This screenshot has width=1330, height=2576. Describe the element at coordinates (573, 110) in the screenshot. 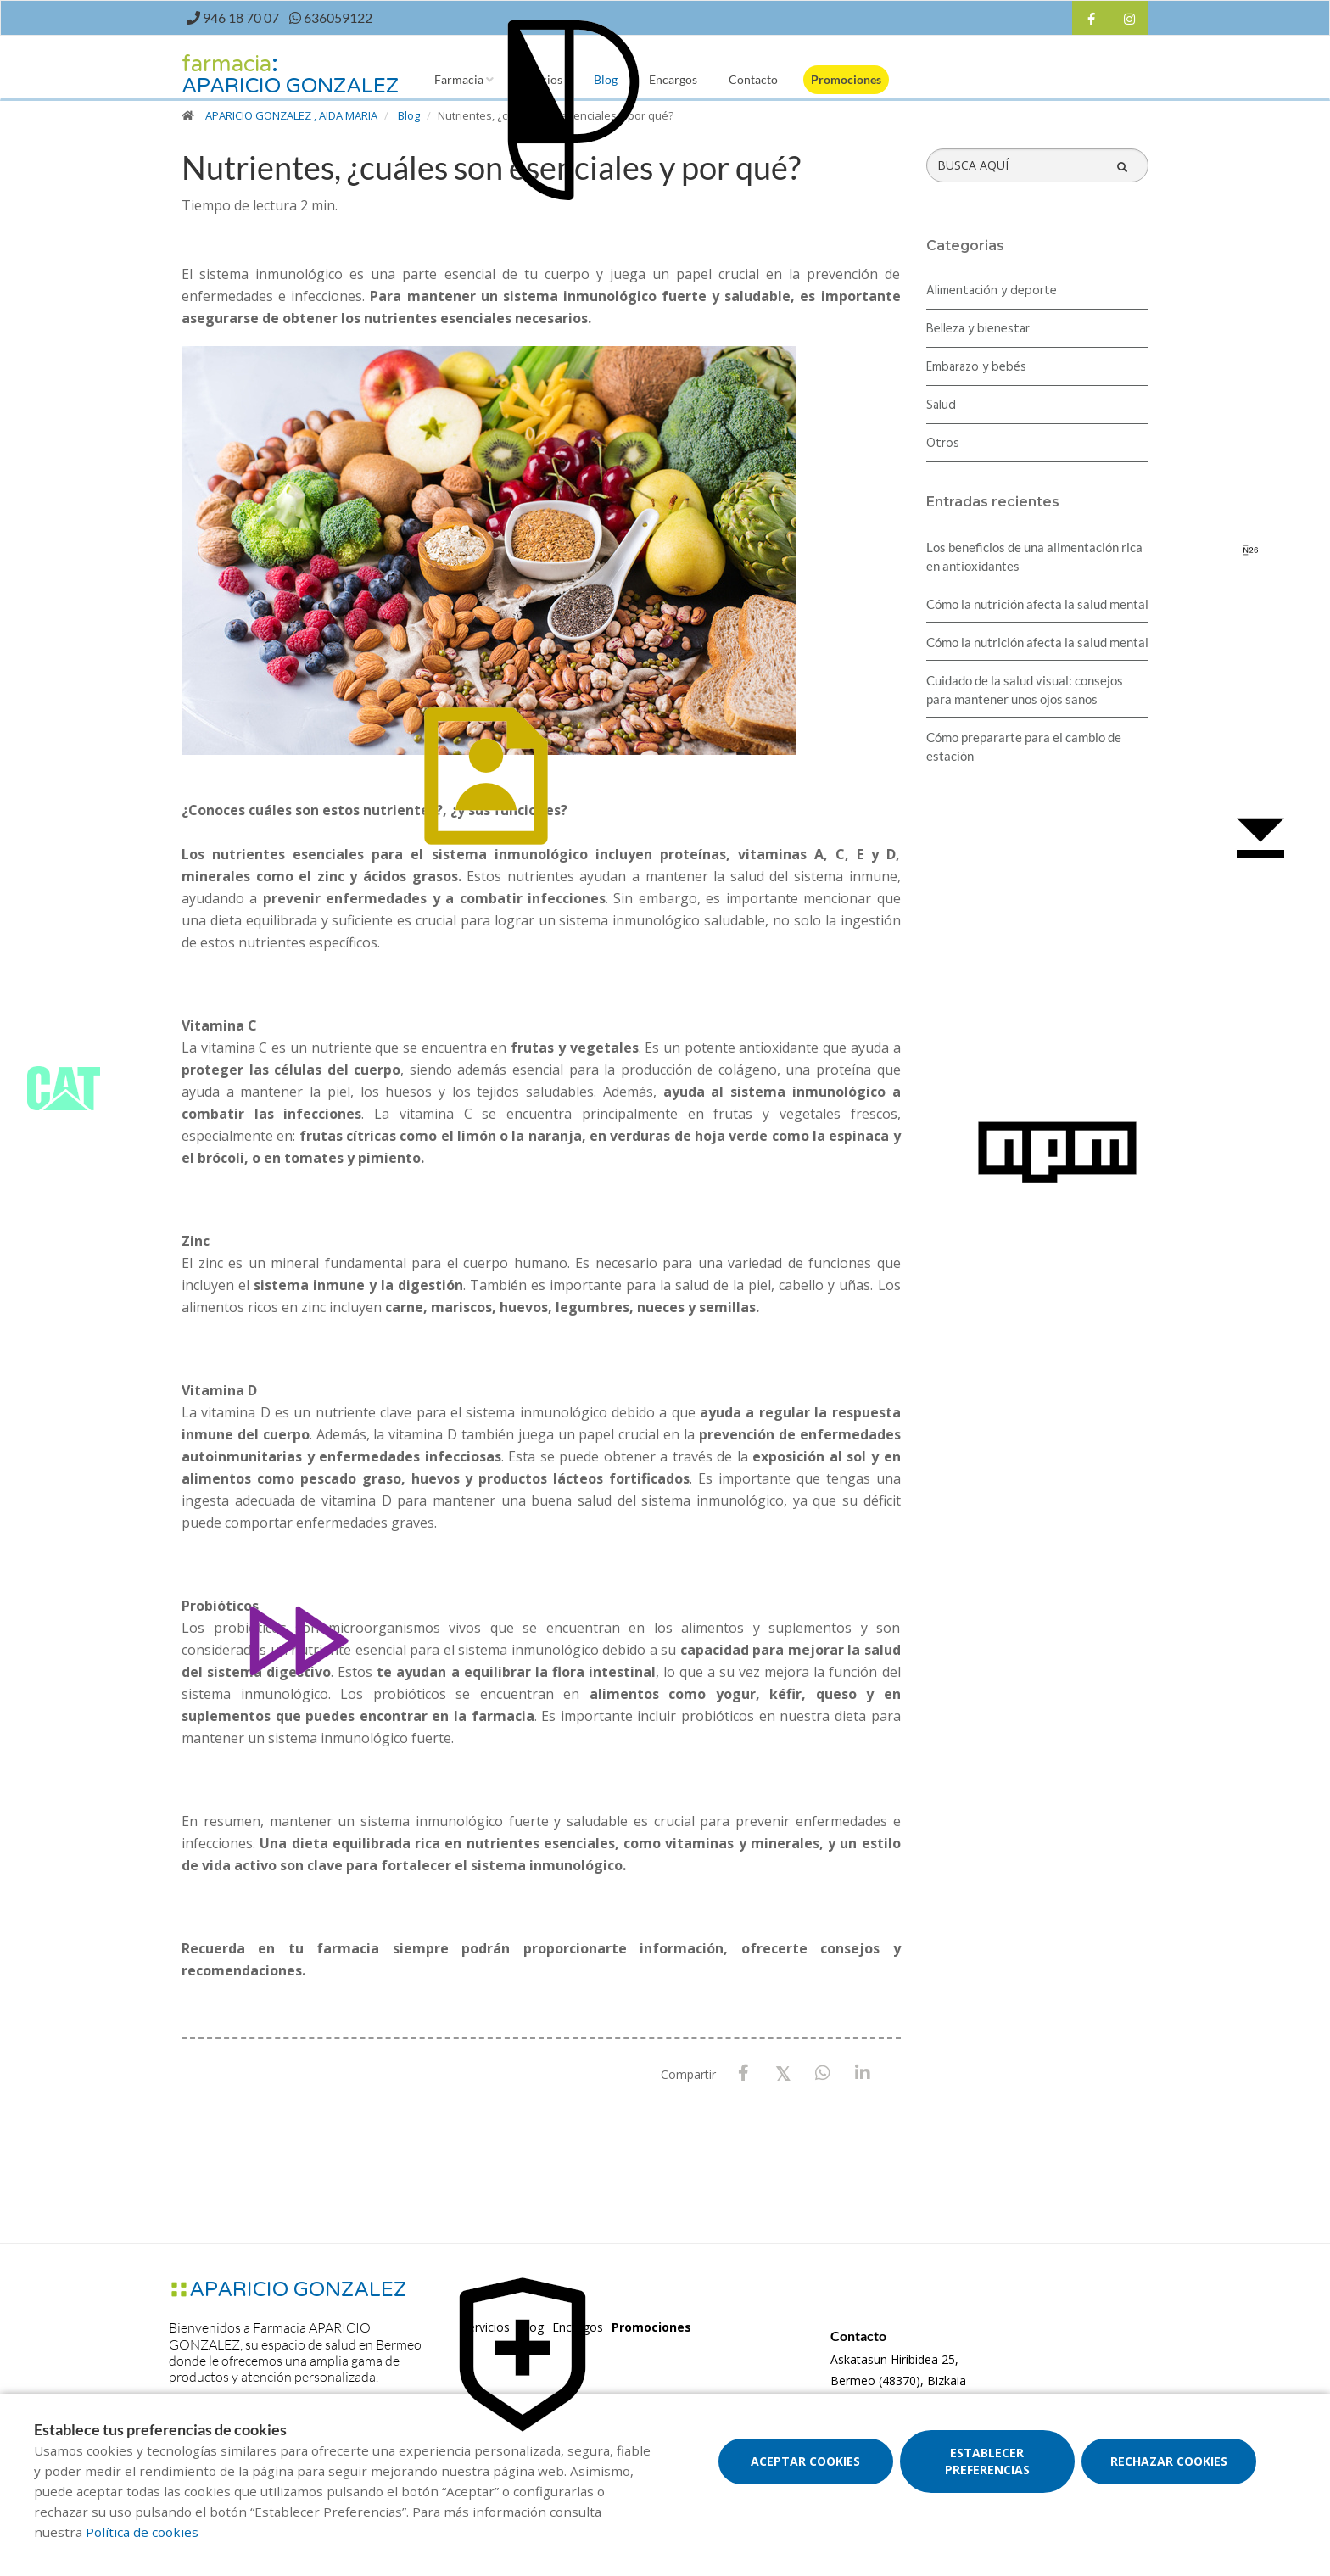

I see `visit the Phosphor Icons website` at that location.